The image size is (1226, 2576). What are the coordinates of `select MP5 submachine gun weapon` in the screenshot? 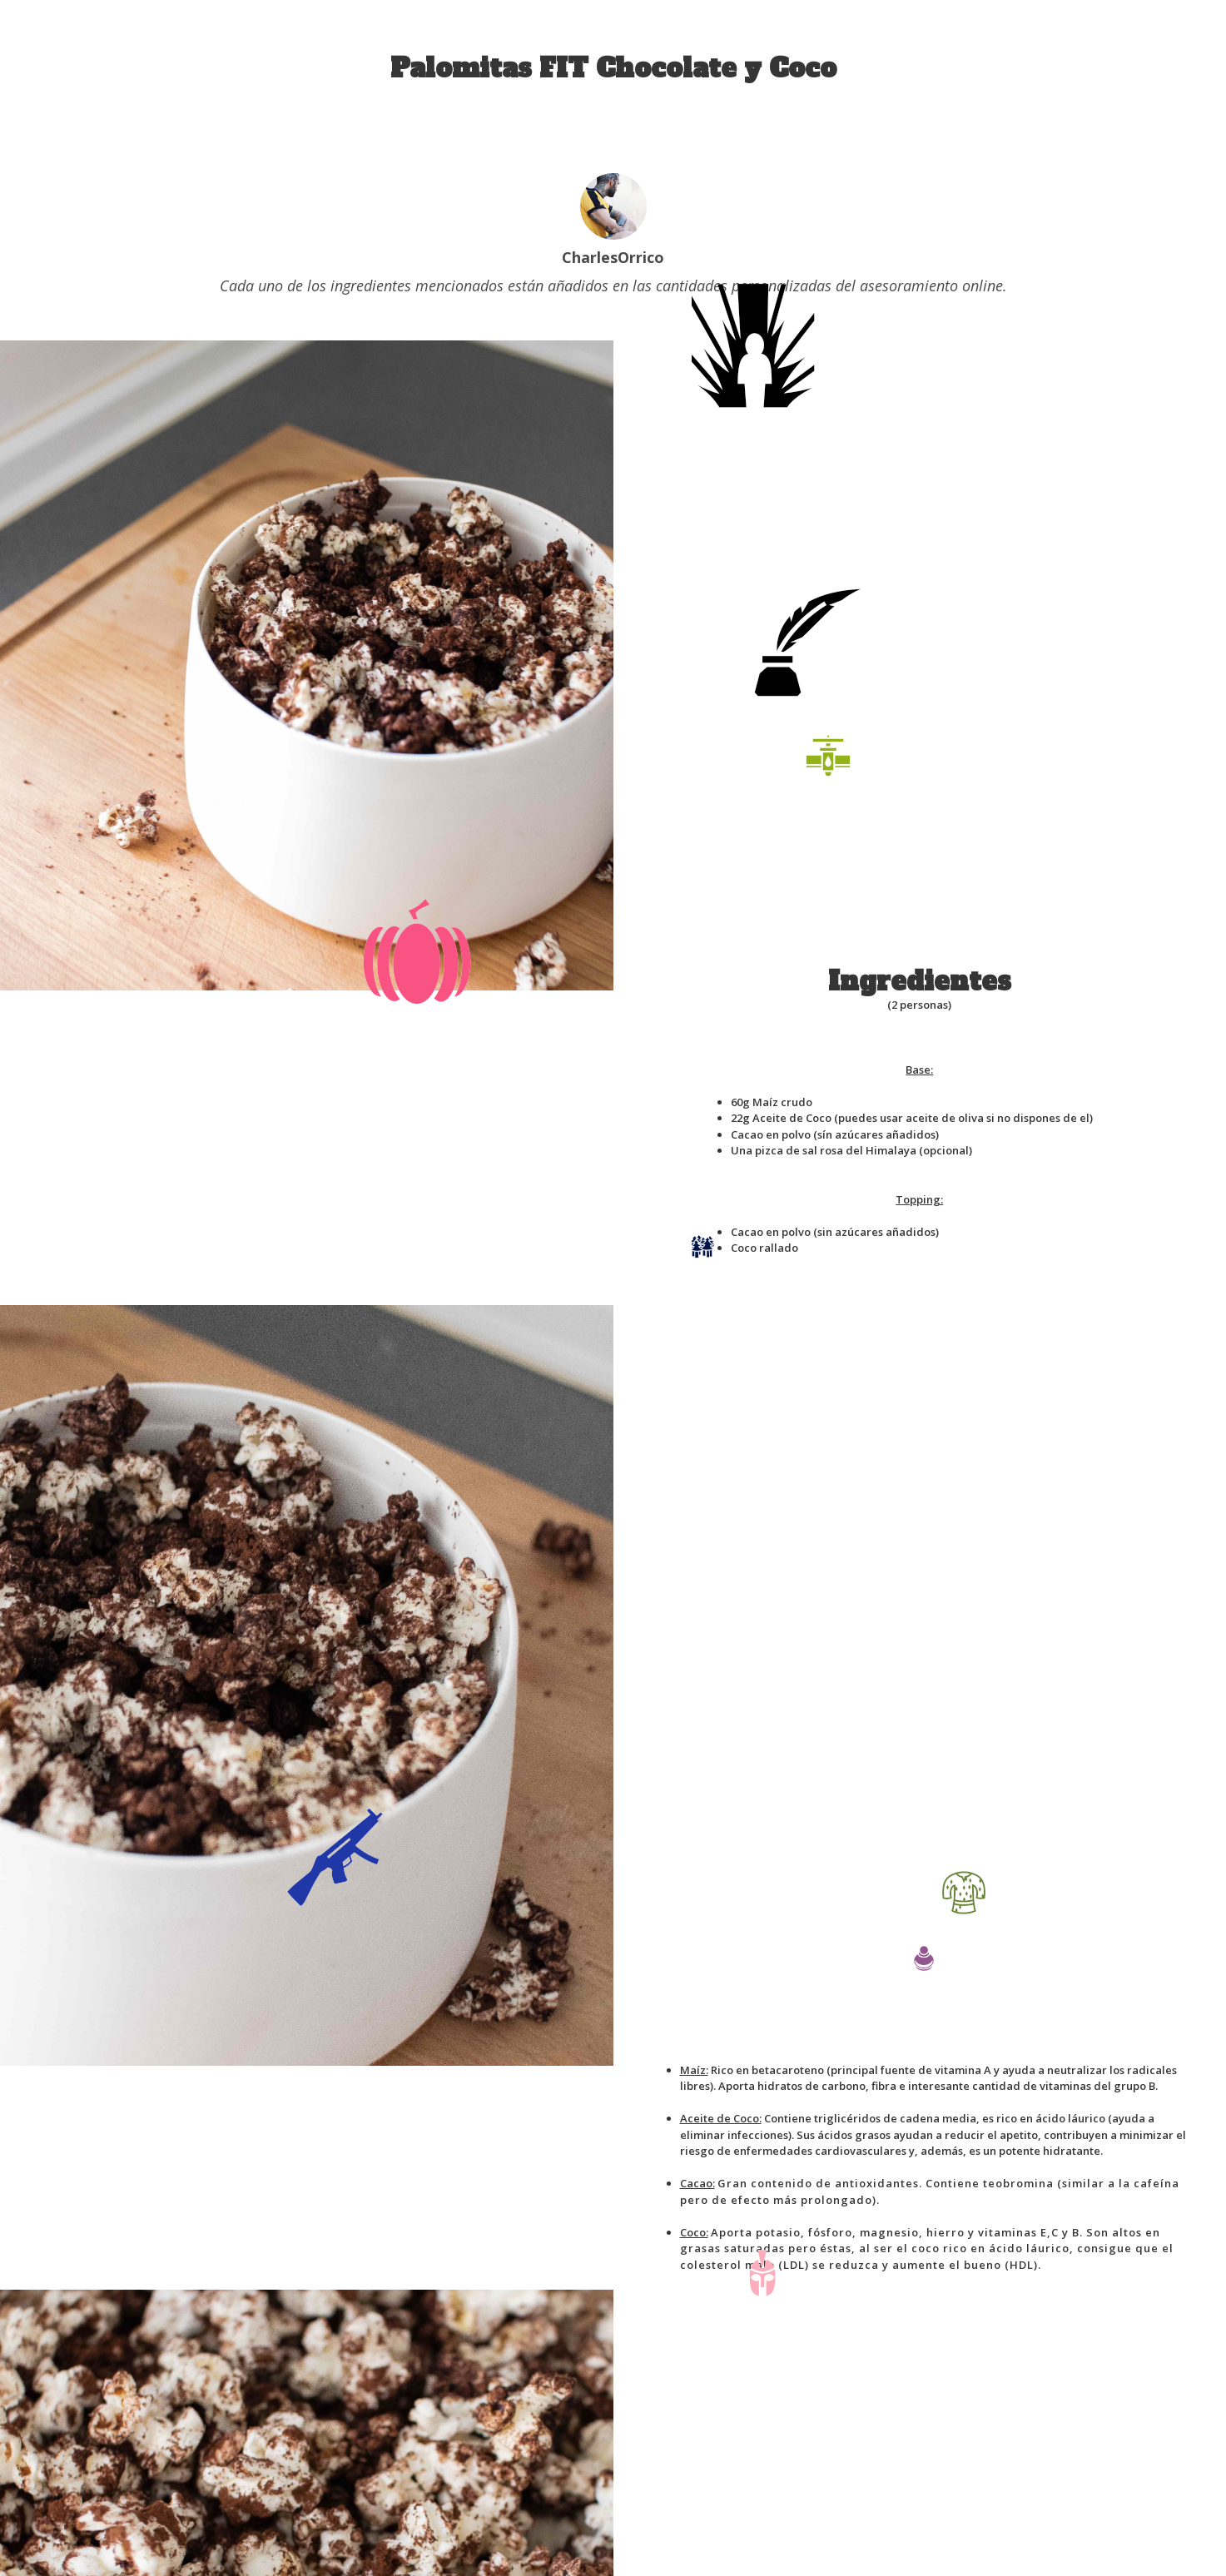 It's located at (335, 1858).